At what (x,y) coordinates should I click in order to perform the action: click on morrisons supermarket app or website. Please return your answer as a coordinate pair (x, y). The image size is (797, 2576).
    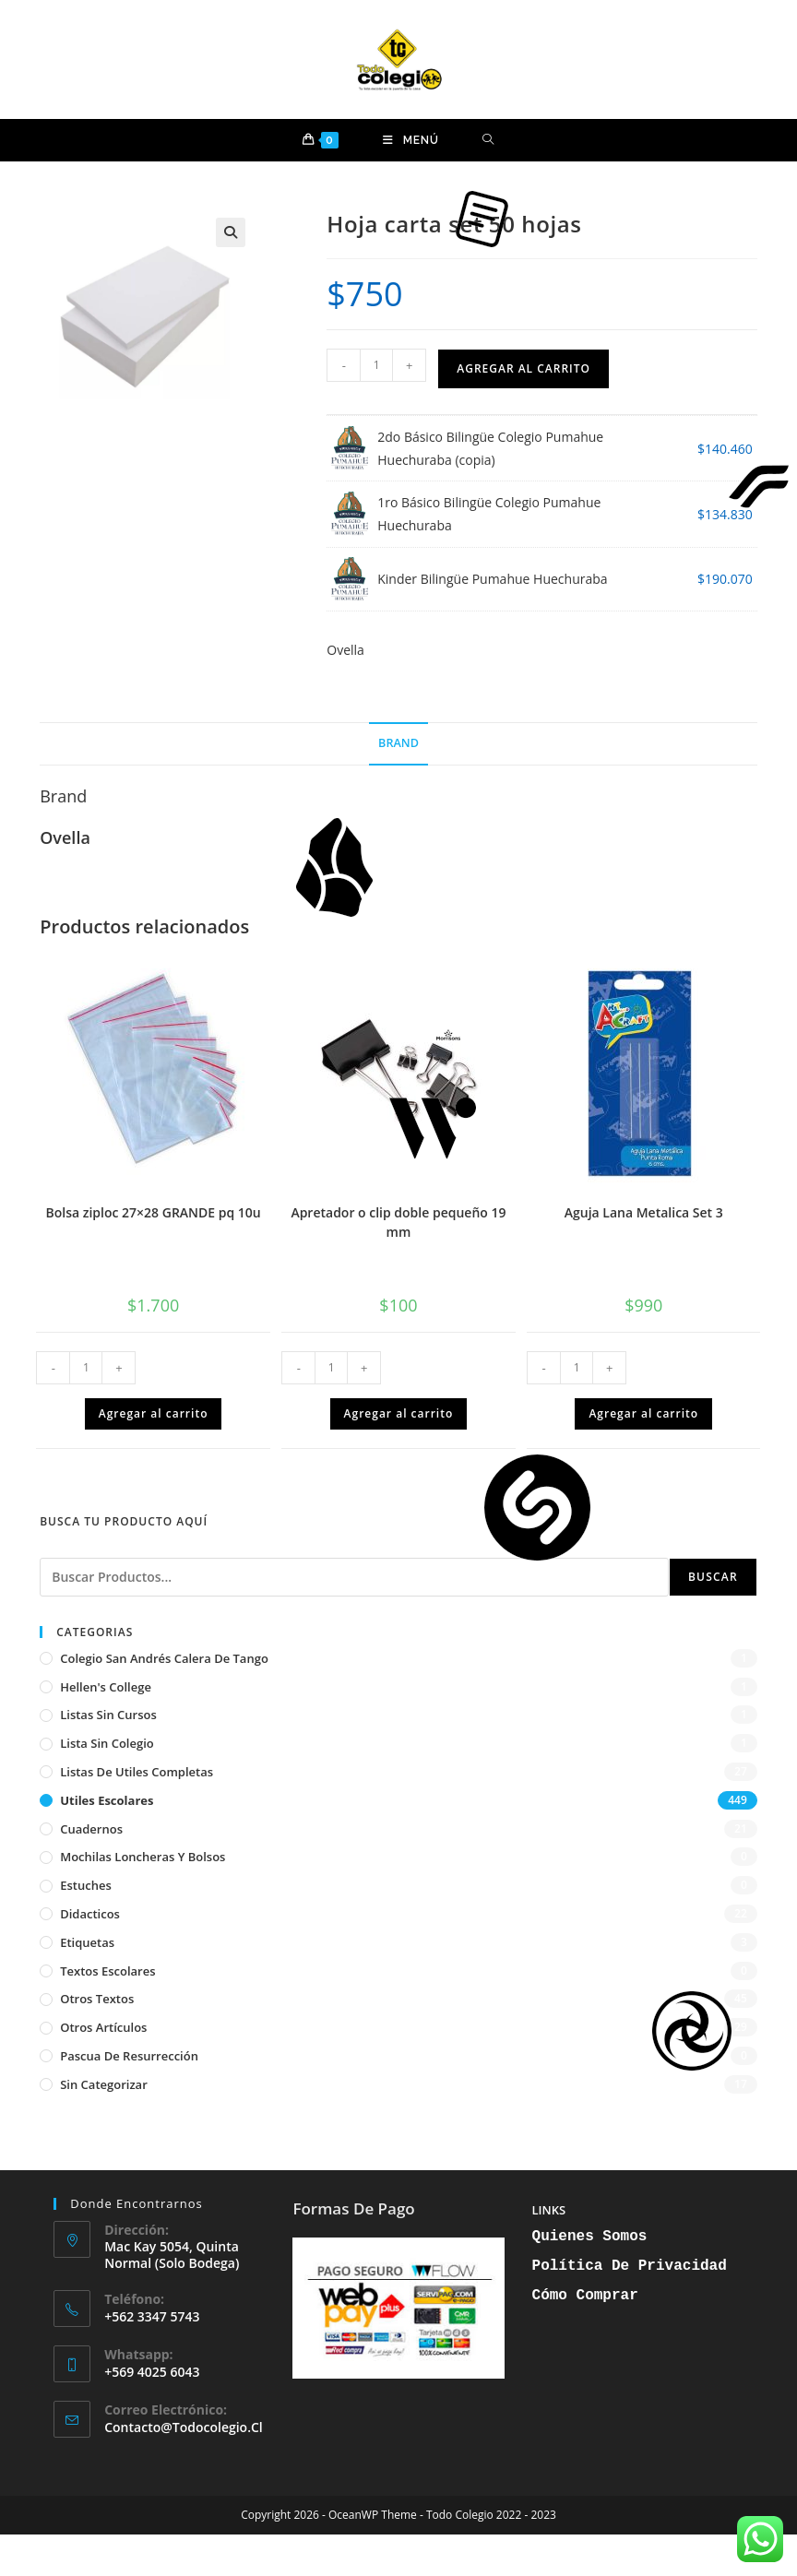
    Looking at the image, I should click on (448, 1035).